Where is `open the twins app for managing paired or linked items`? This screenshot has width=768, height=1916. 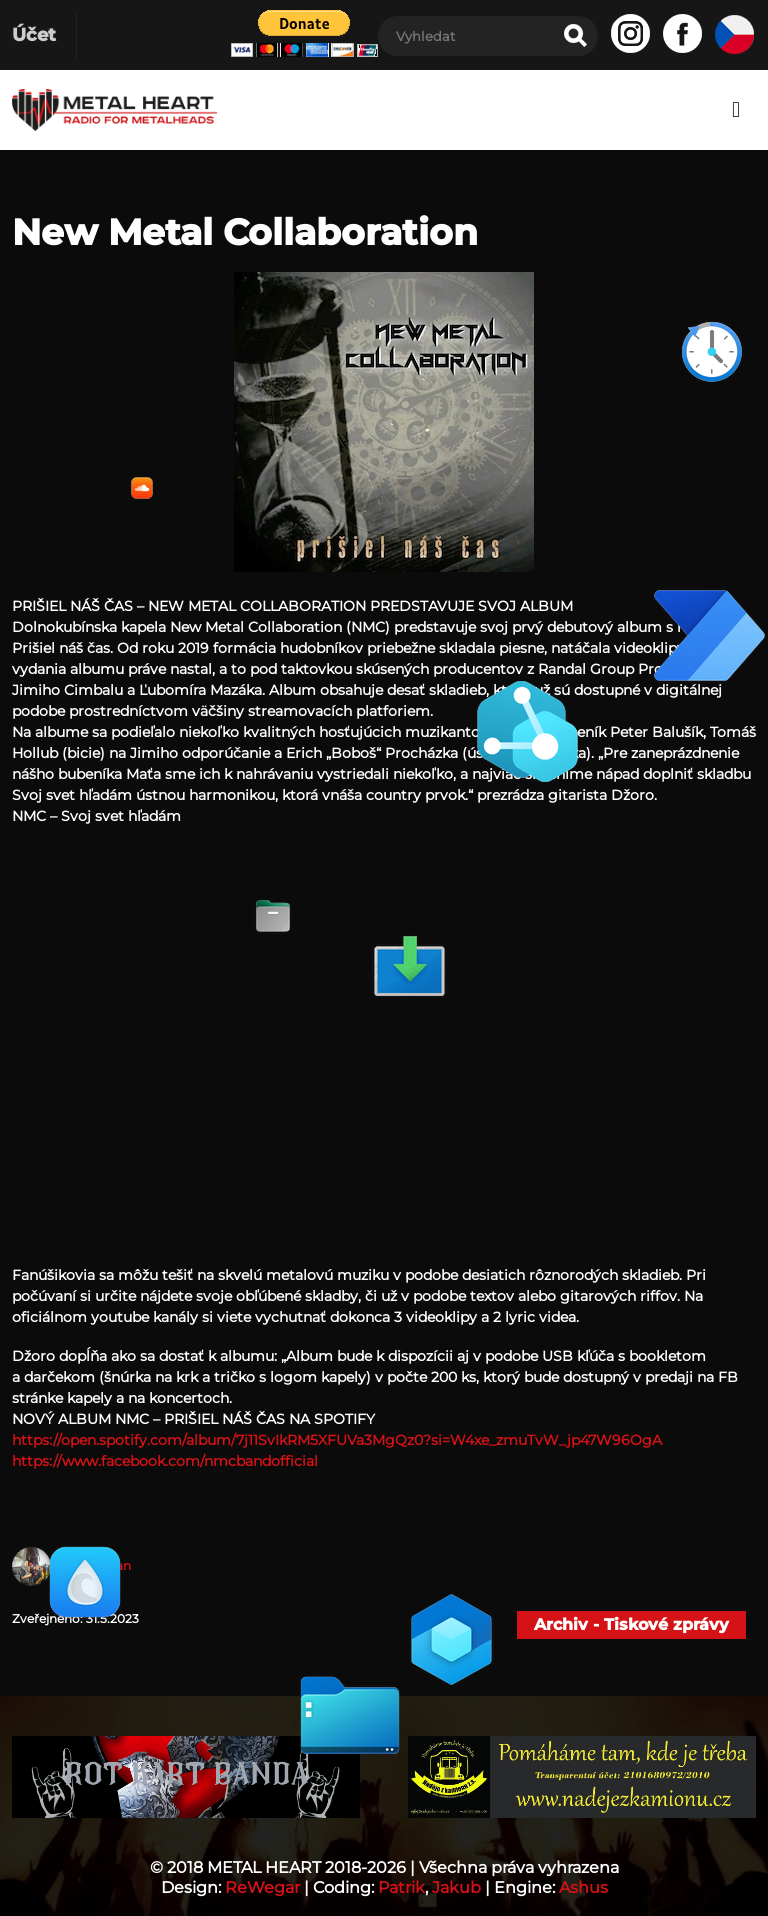
open the twins app for managing paired or linked items is located at coordinates (527, 731).